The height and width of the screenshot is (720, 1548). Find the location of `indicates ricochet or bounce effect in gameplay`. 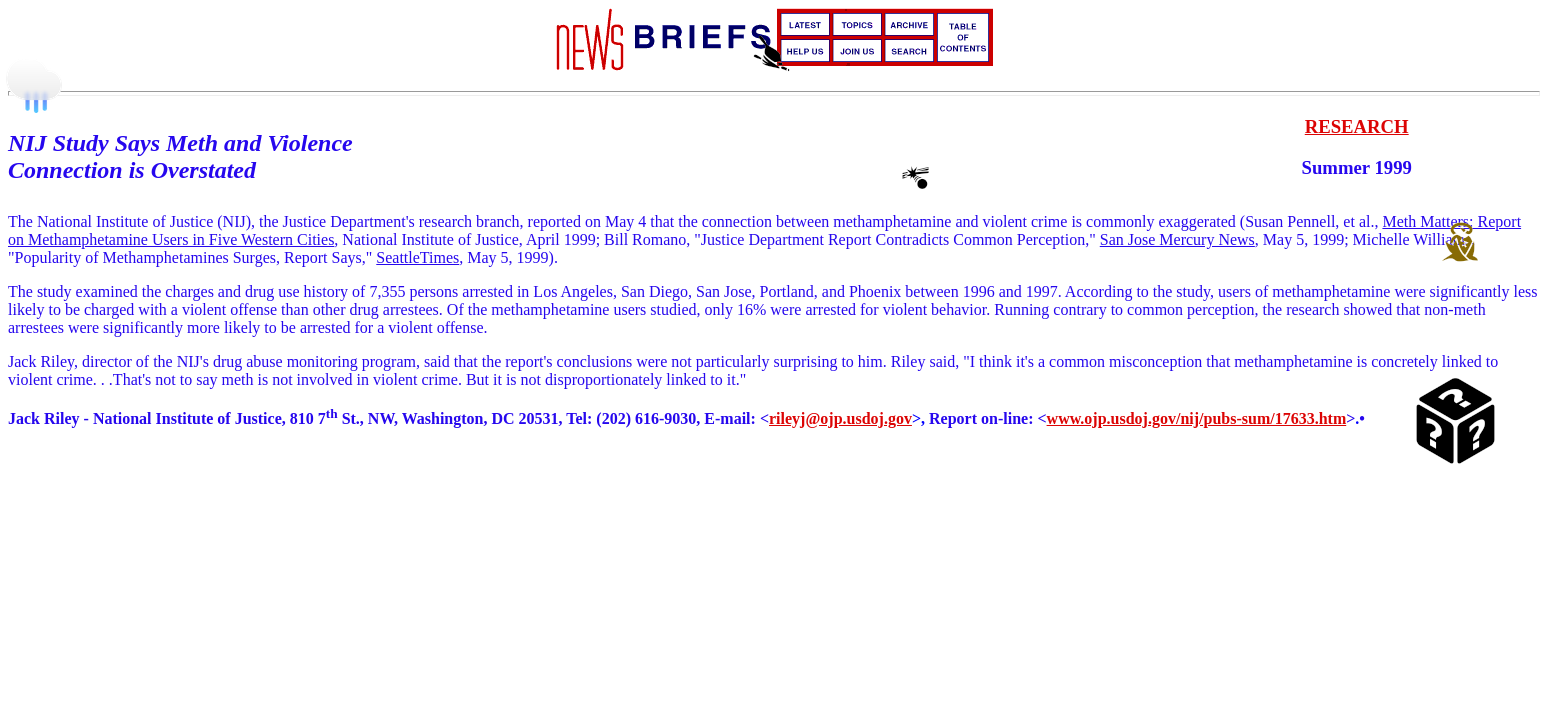

indicates ricochet or bounce effect in gameplay is located at coordinates (915, 177).